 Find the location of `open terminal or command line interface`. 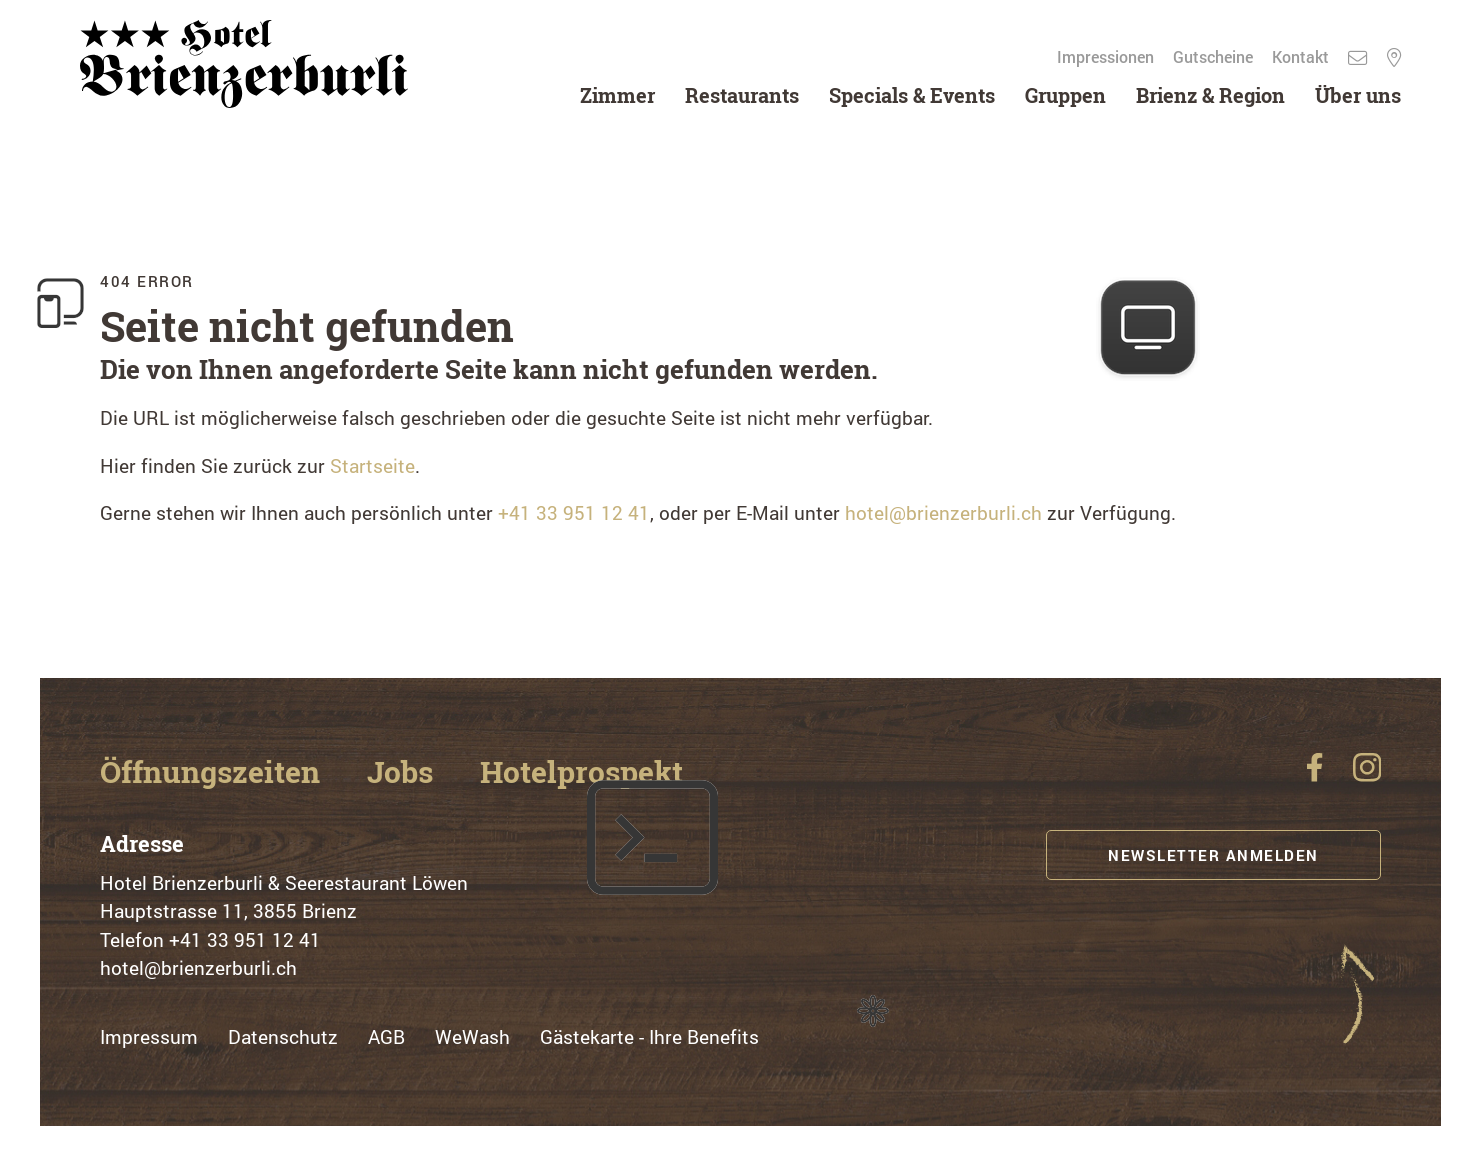

open terminal or command line interface is located at coordinates (652, 837).